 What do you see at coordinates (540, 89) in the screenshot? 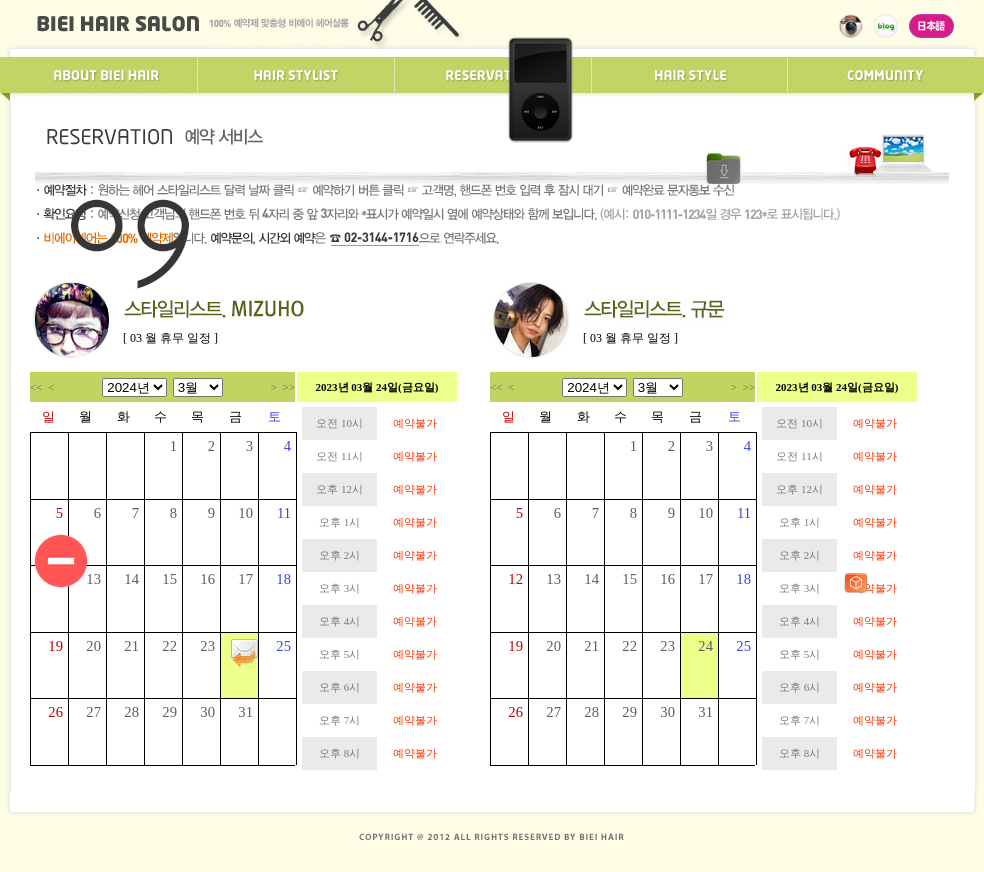
I see `iPod classic device icon` at bounding box center [540, 89].